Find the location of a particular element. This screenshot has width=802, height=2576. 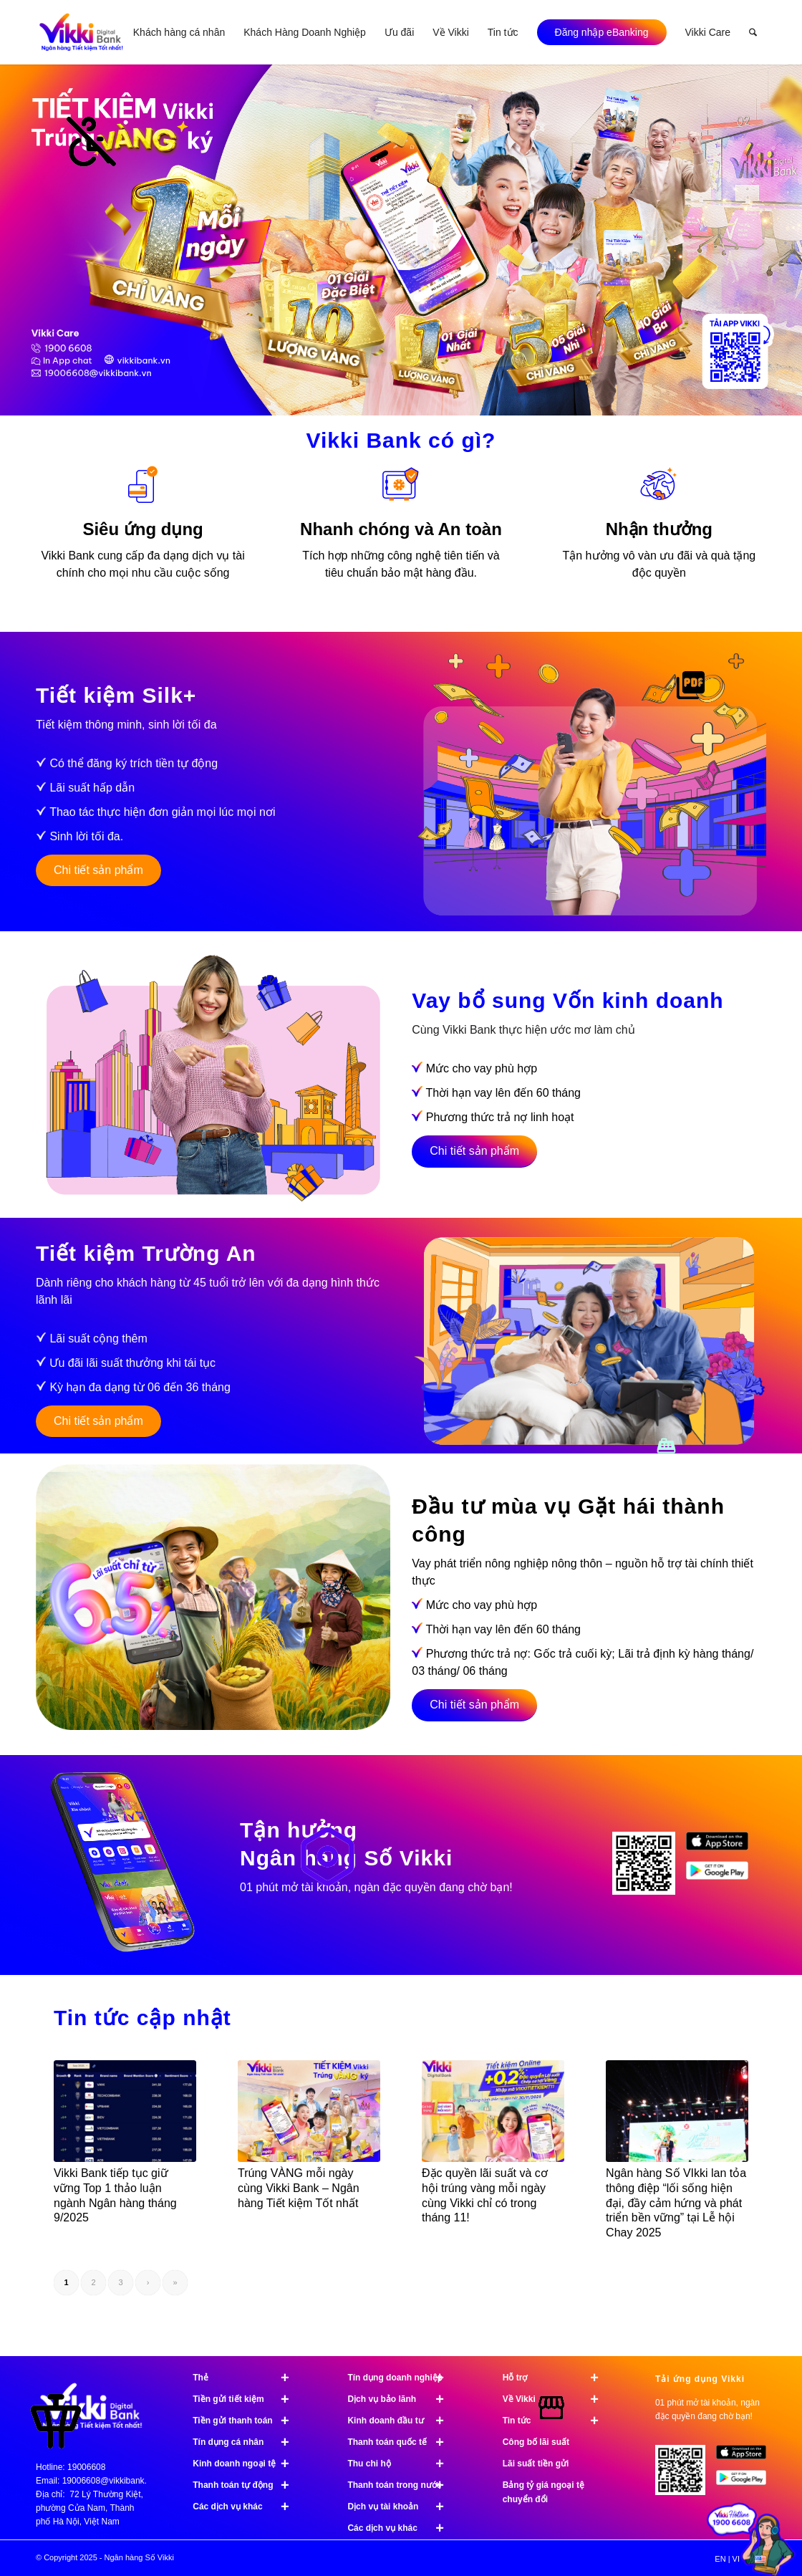

access settings or preferences is located at coordinates (327, 1856).